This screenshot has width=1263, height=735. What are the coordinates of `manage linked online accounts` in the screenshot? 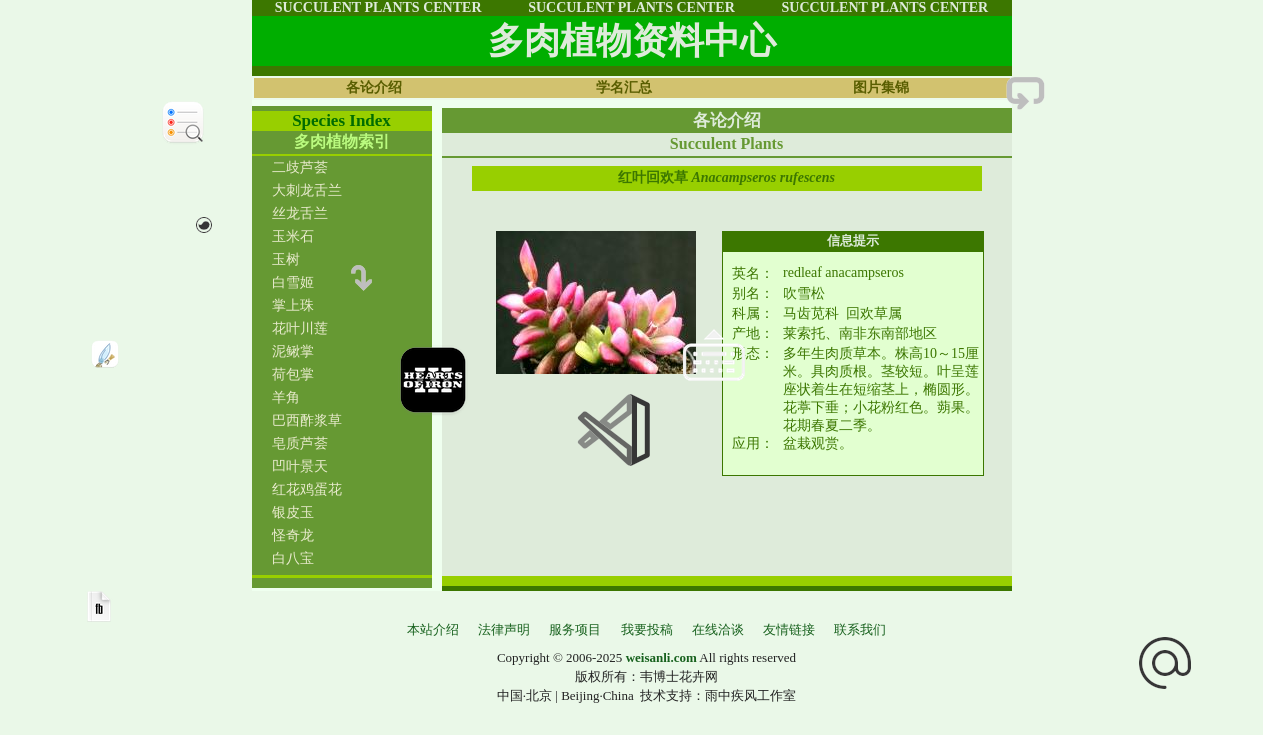 It's located at (1165, 663).